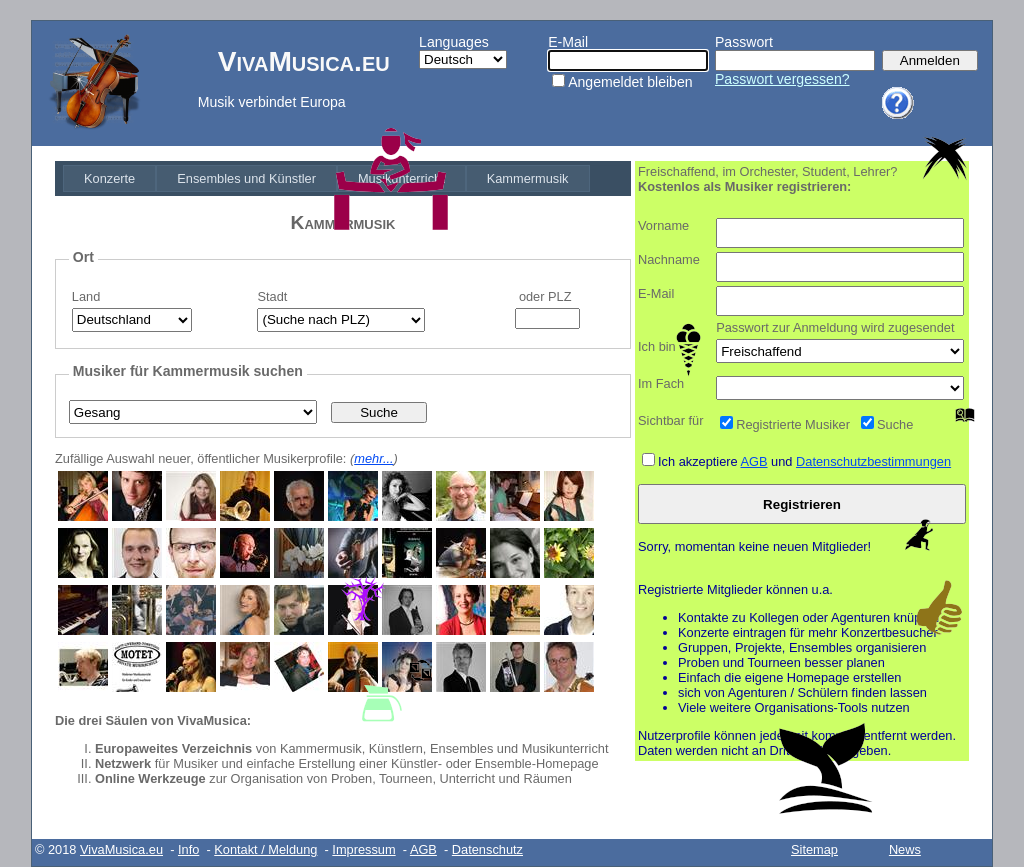 This screenshot has height=867, width=1024. I want to click on dismiss or close a dialog, so click(944, 158).